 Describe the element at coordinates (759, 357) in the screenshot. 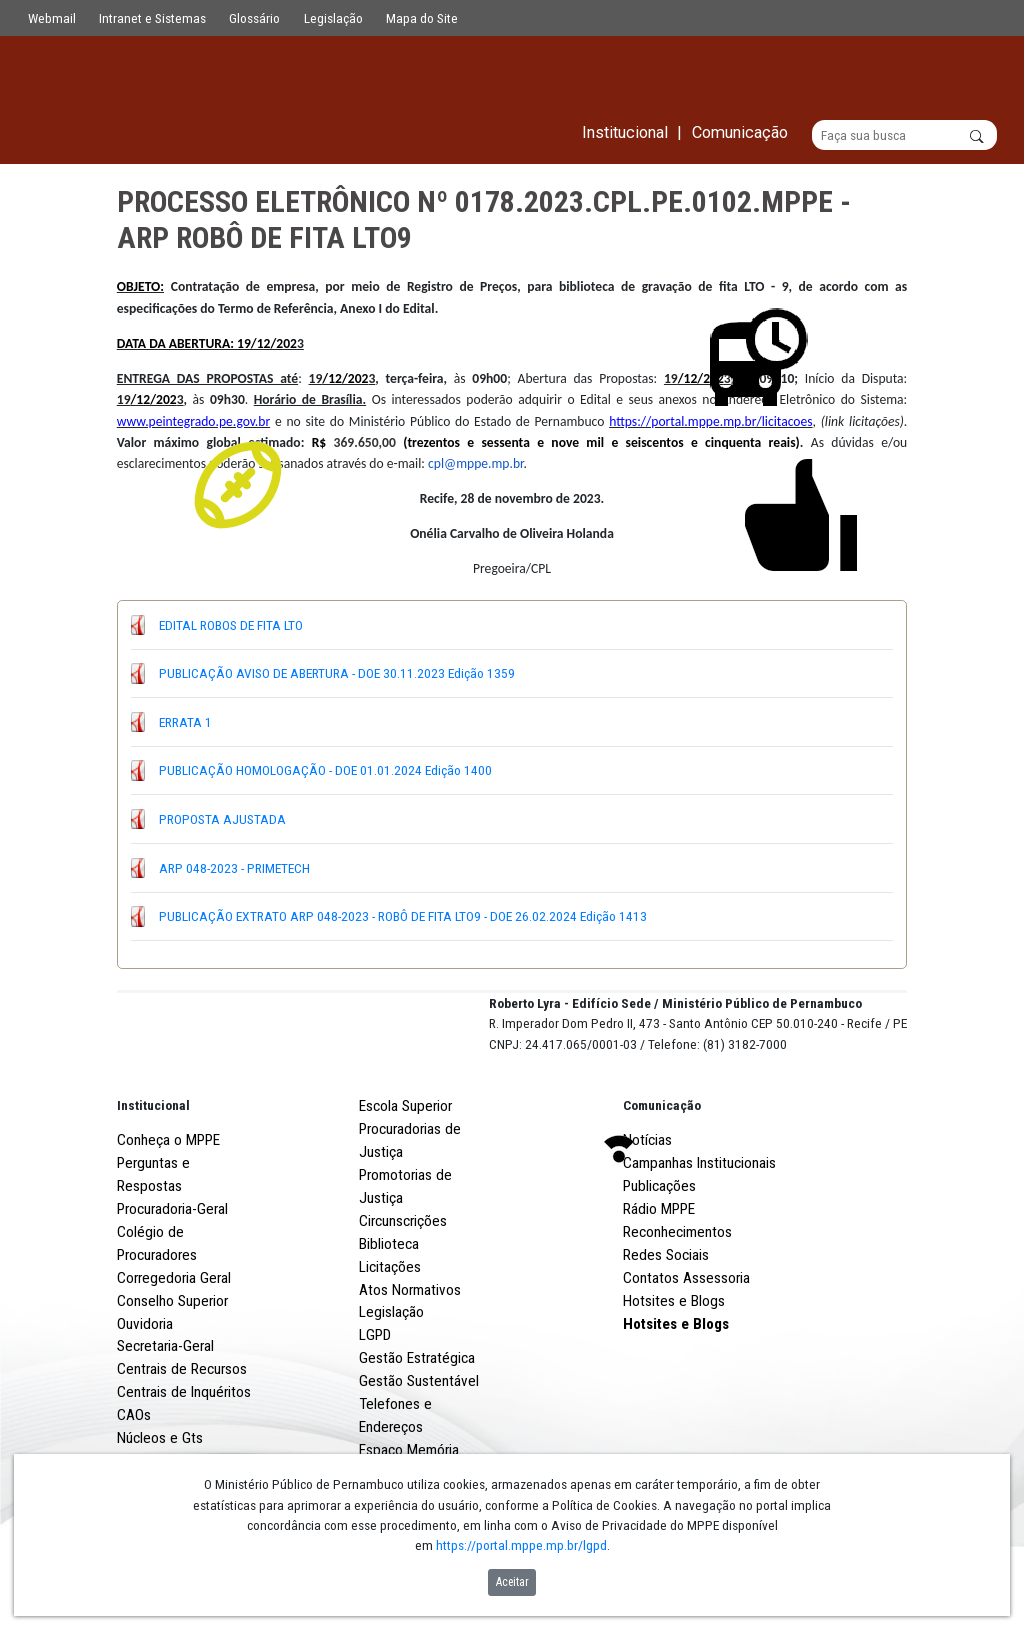

I see `view departure times for transit` at that location.